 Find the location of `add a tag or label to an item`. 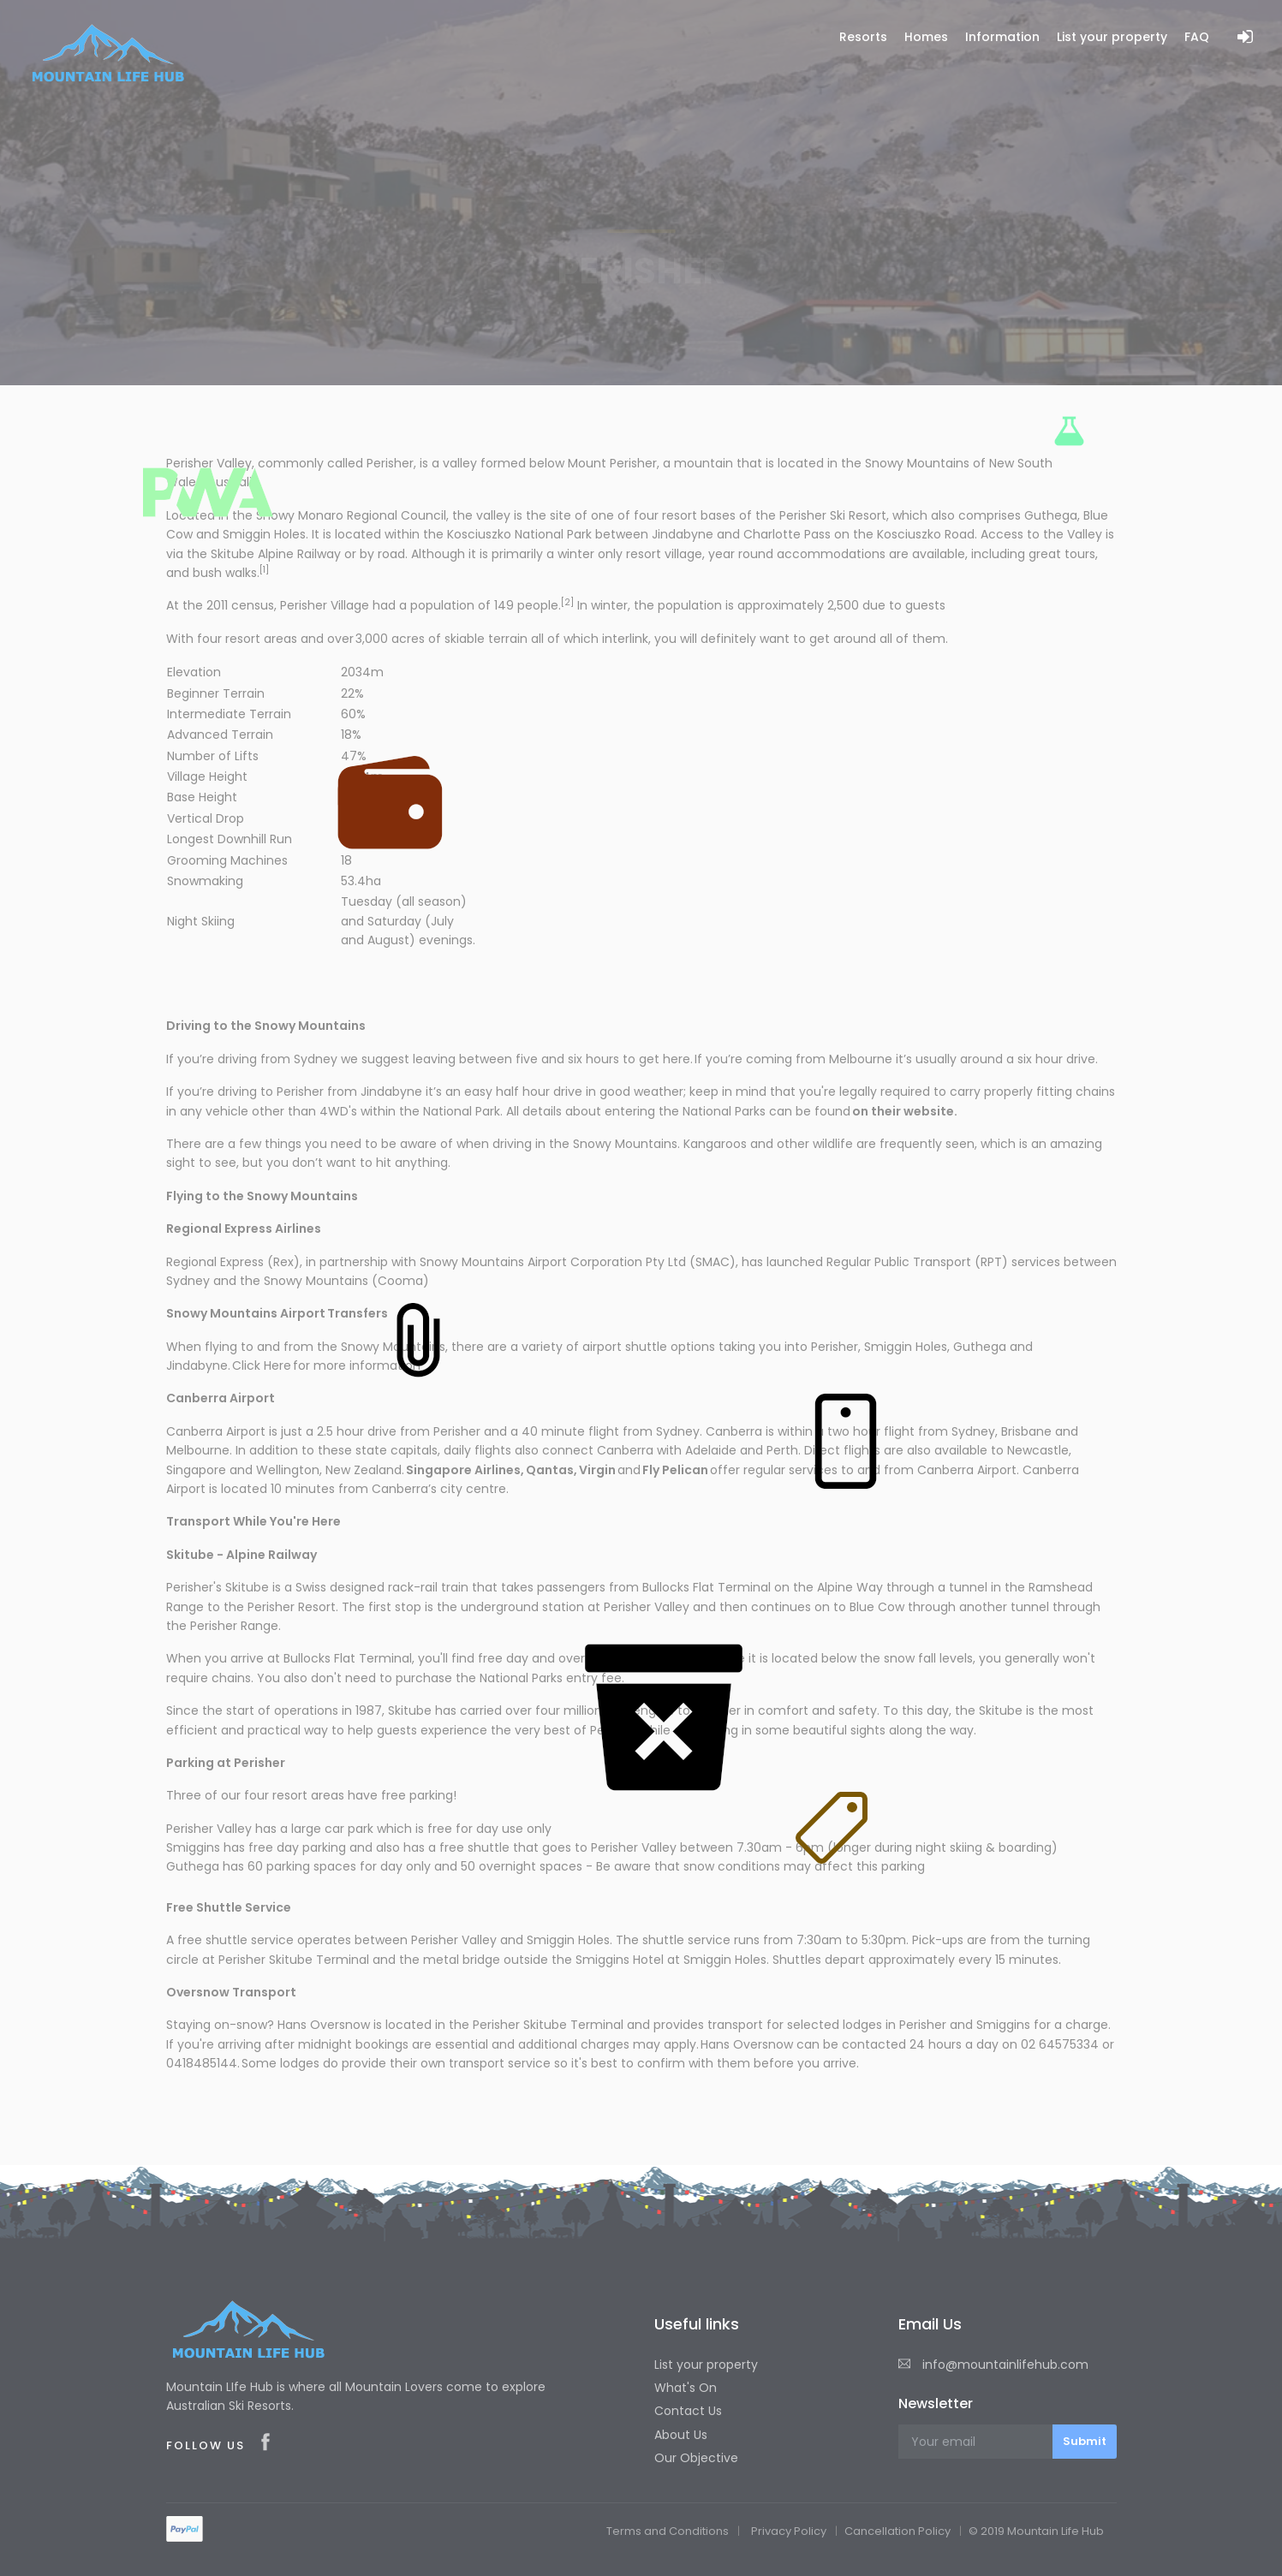

add a tag or label to an item is located at coordinates (832, 1828).